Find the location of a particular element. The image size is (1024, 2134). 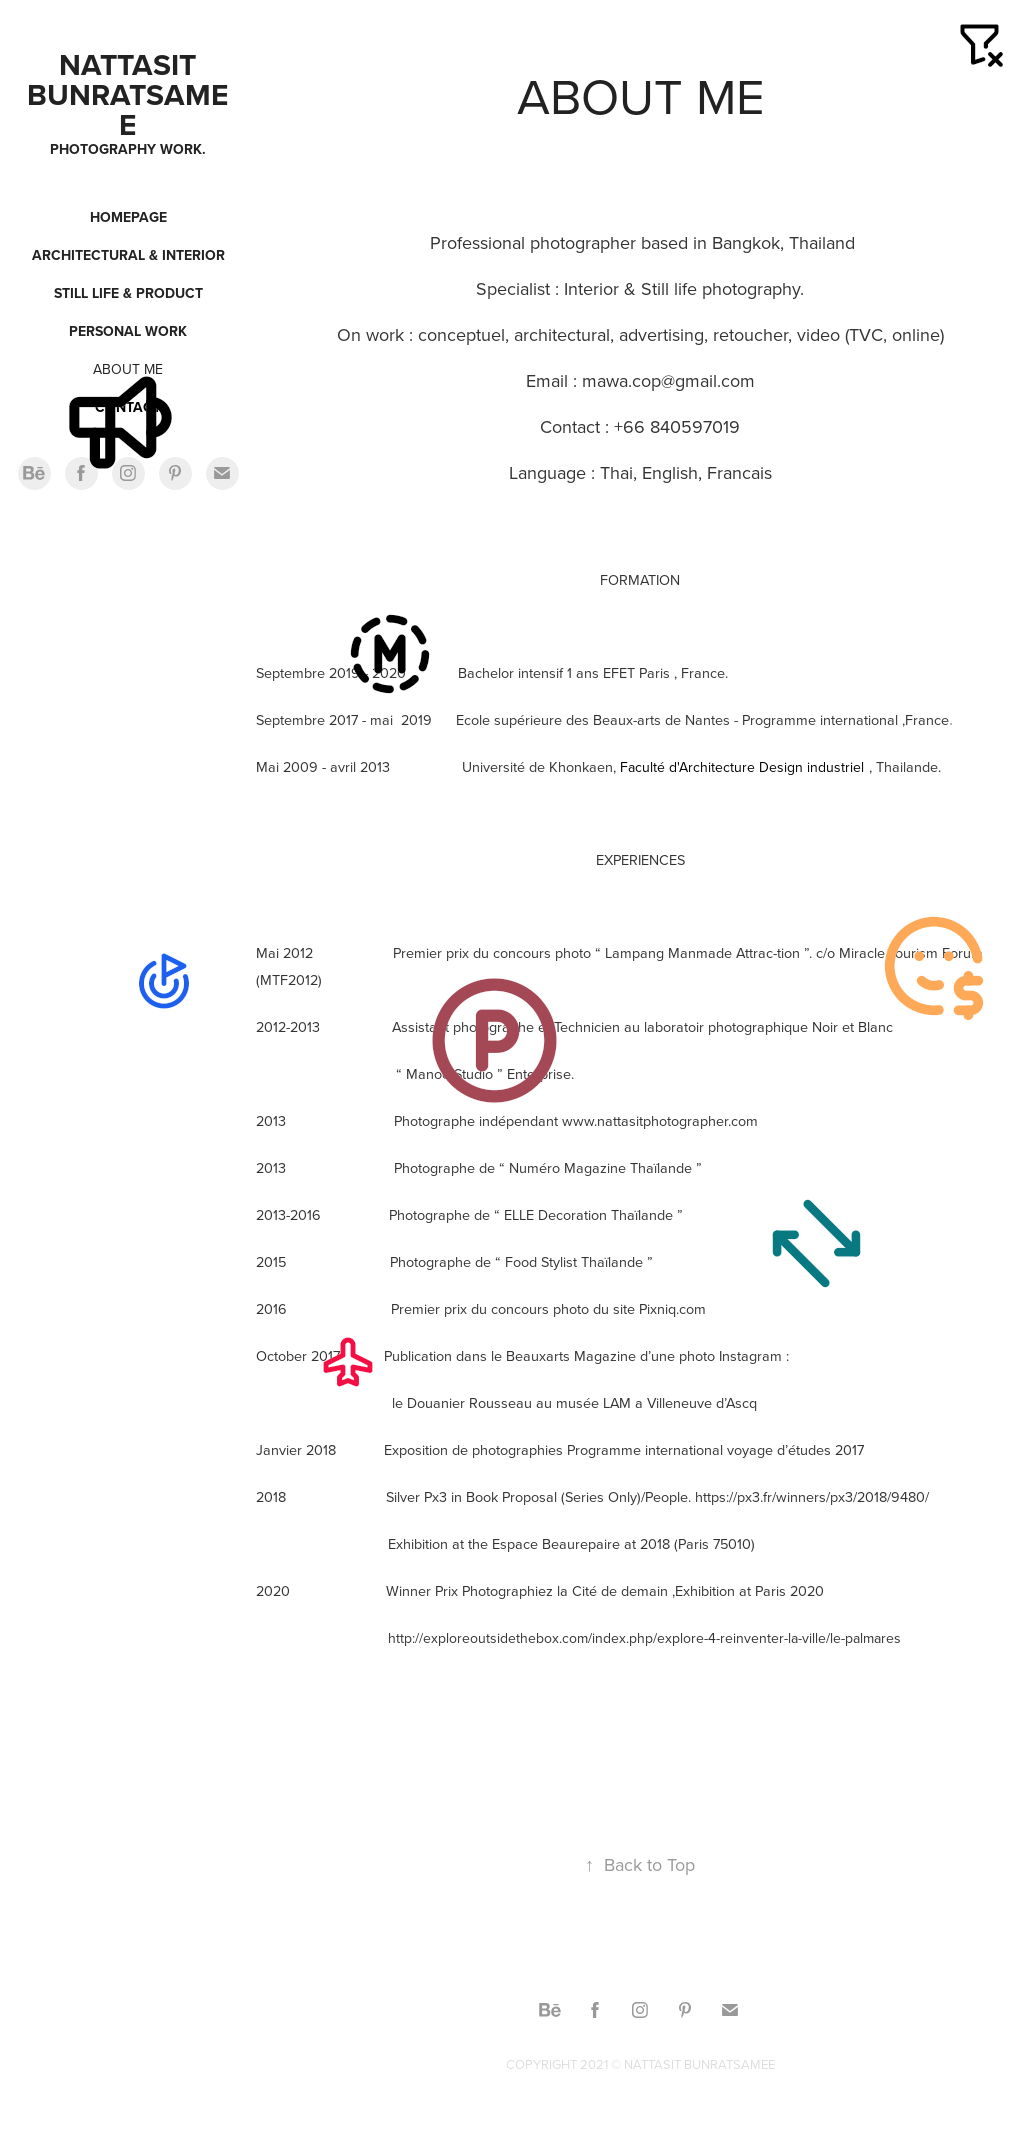

dry clean with perchloroethylene solvent is located at coordinates (494, 1040).